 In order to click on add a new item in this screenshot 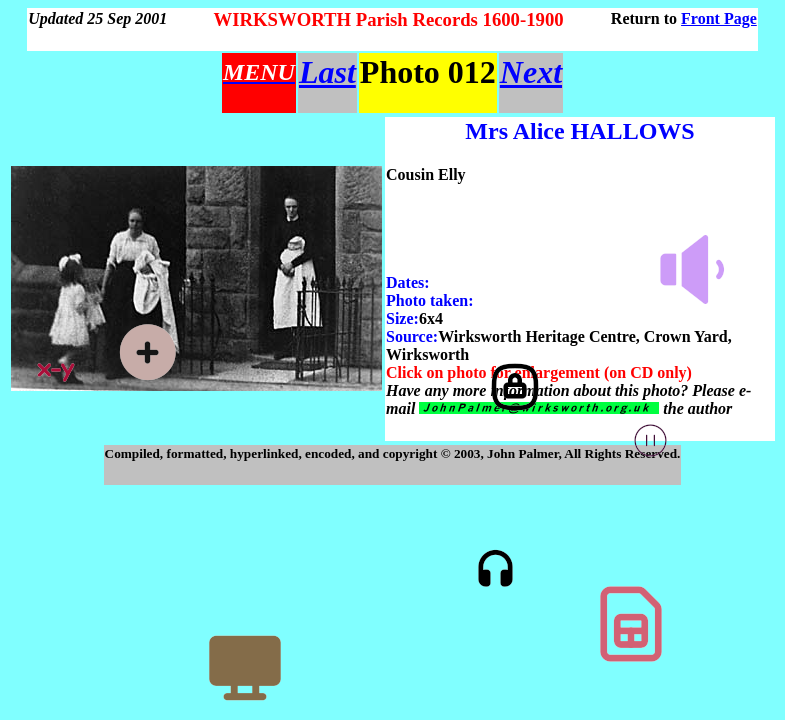, I will do `click(147, 352)`.